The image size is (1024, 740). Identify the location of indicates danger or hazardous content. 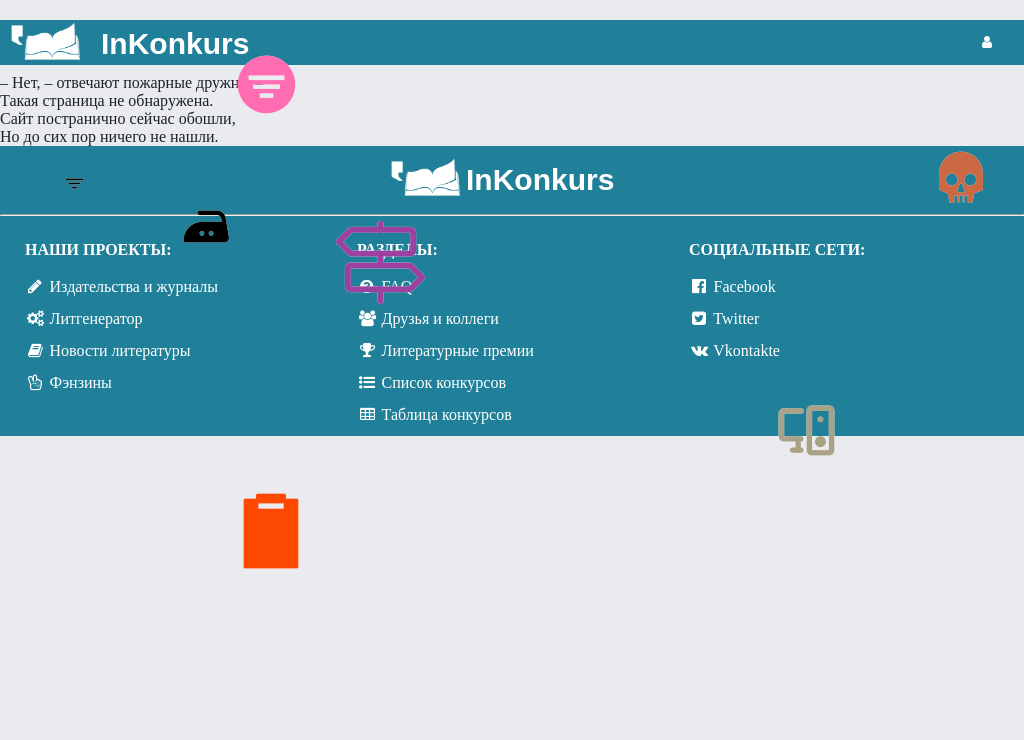
(961, 177).